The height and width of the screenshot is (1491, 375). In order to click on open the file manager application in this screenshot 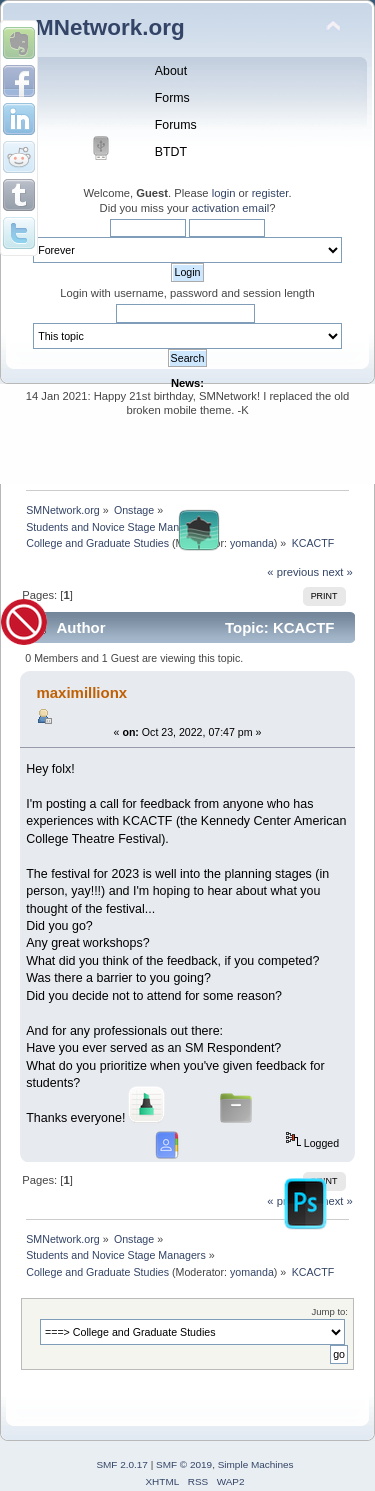, I will do `click(236, 1108)`.